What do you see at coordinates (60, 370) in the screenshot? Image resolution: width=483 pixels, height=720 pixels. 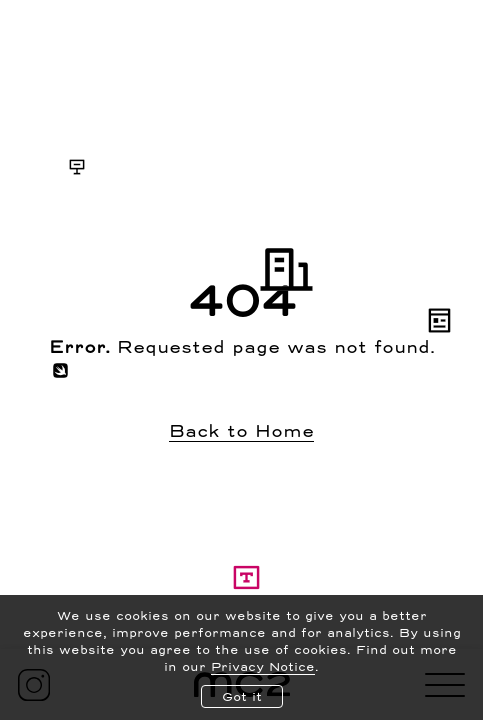 I see `swift programming language logo` at bounding box center [60, 370].